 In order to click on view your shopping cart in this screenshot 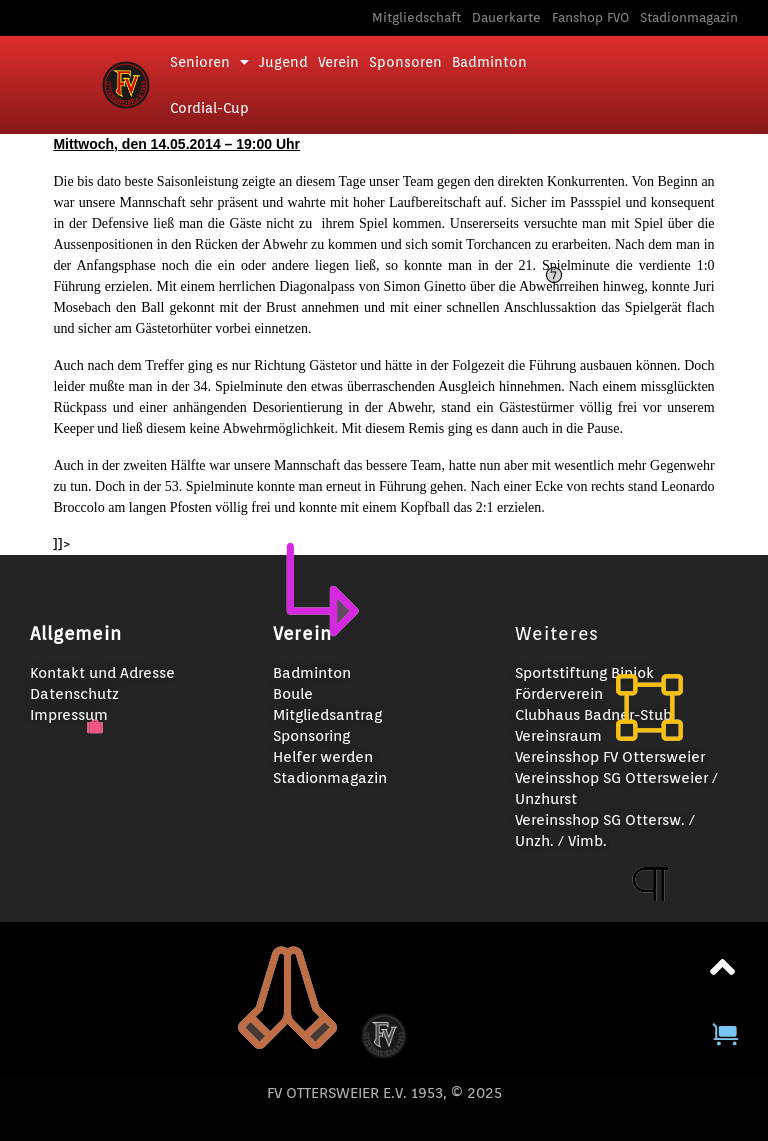, I will do `click(725, 1033)`.